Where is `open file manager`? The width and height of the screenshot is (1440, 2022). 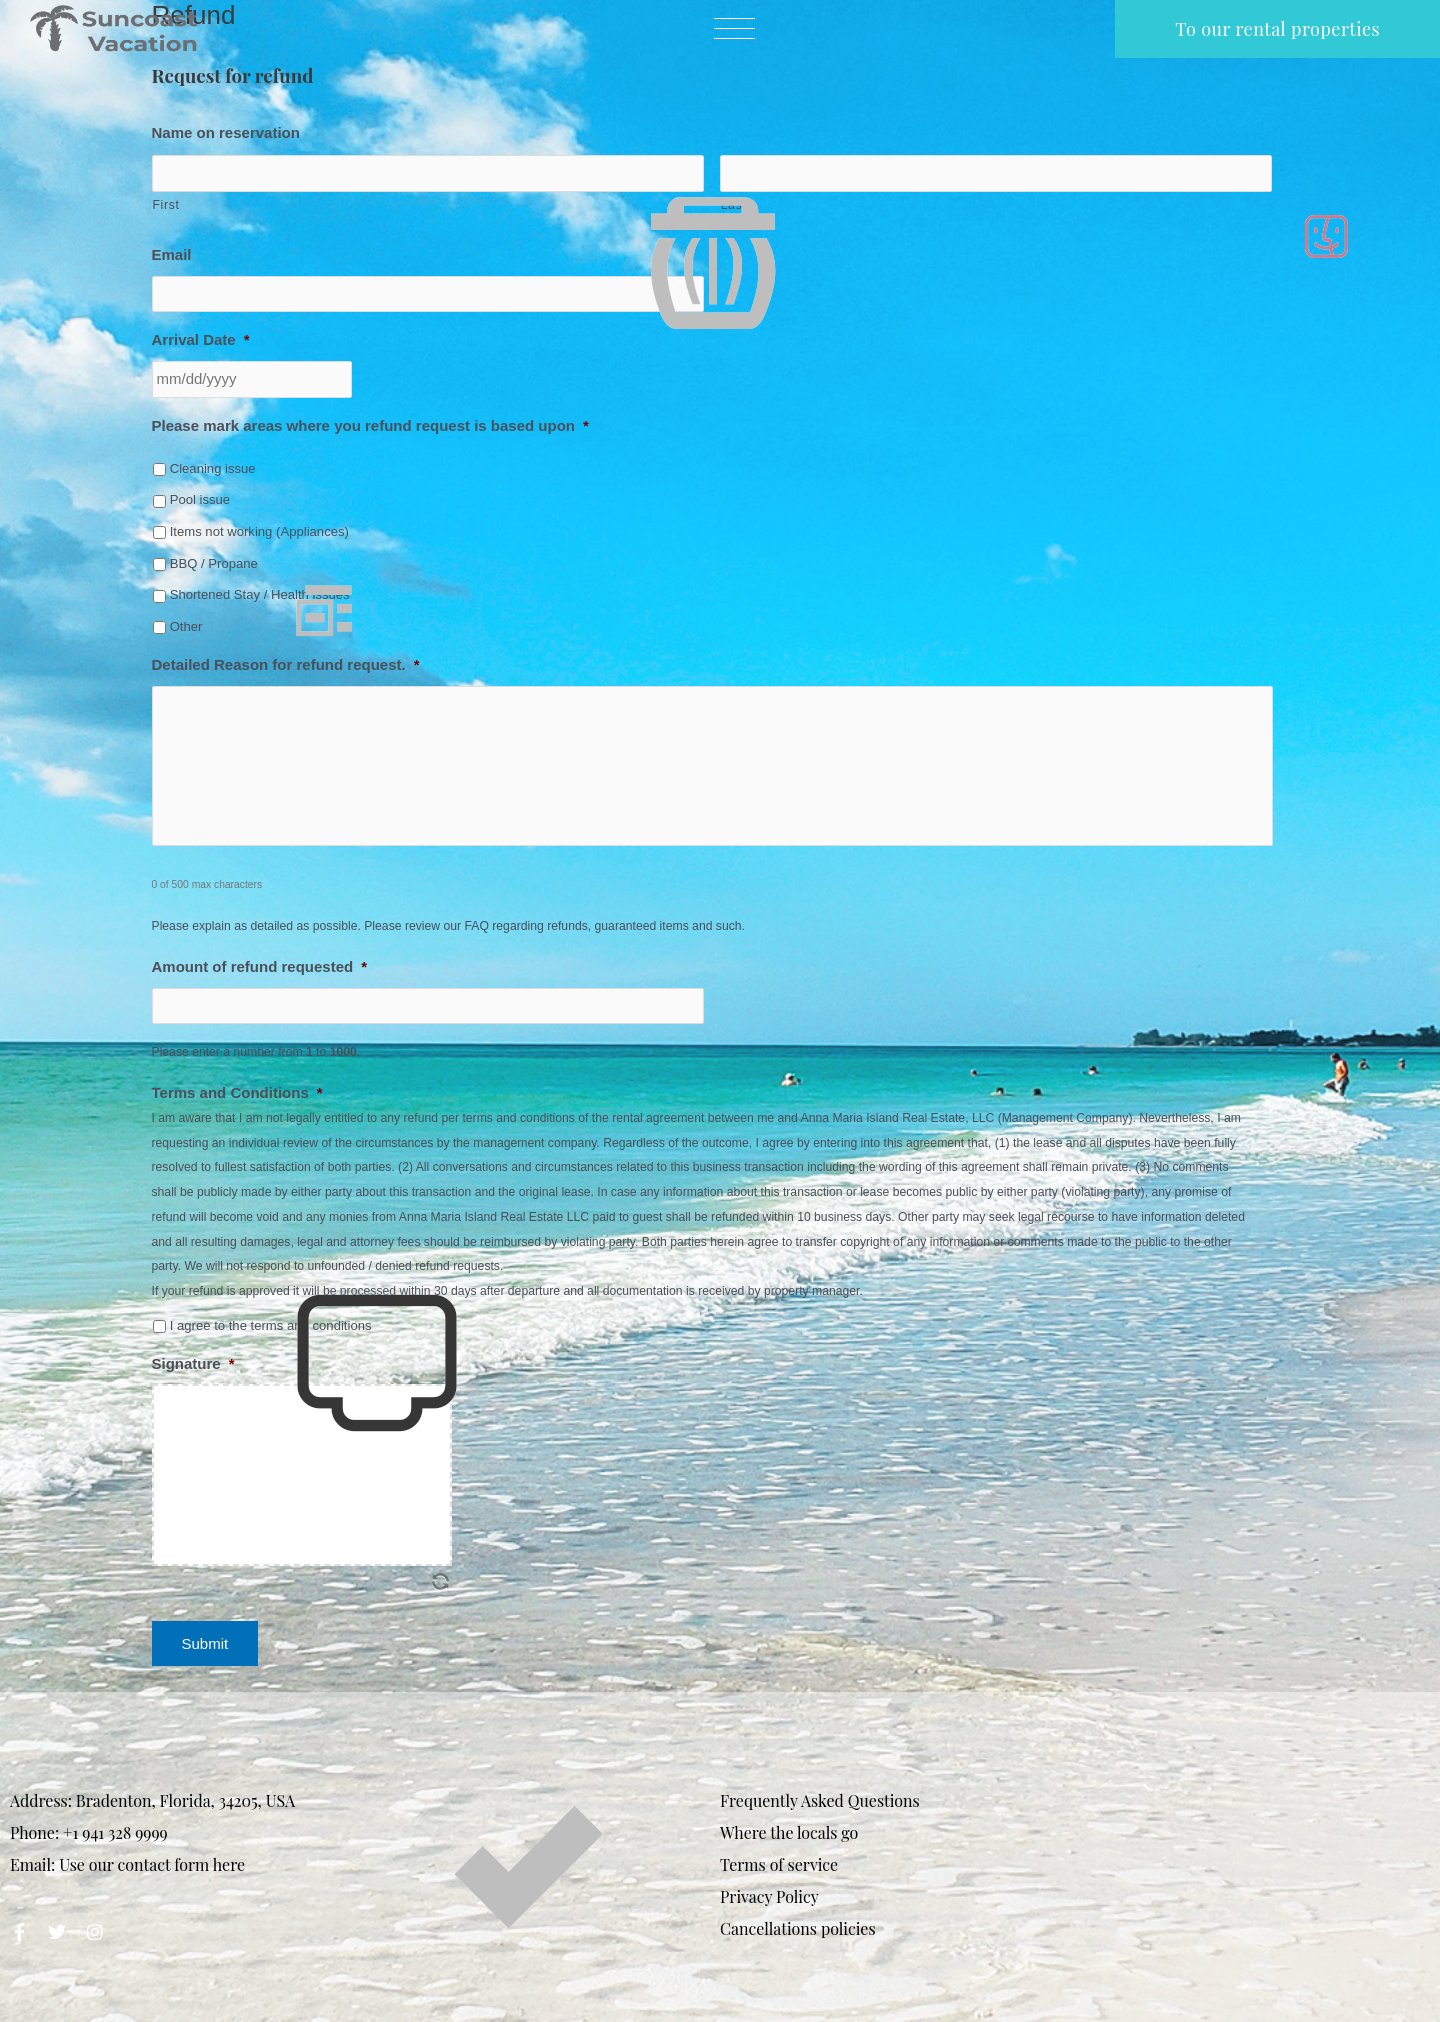 open file manager is located at coordinates (1326, 236).